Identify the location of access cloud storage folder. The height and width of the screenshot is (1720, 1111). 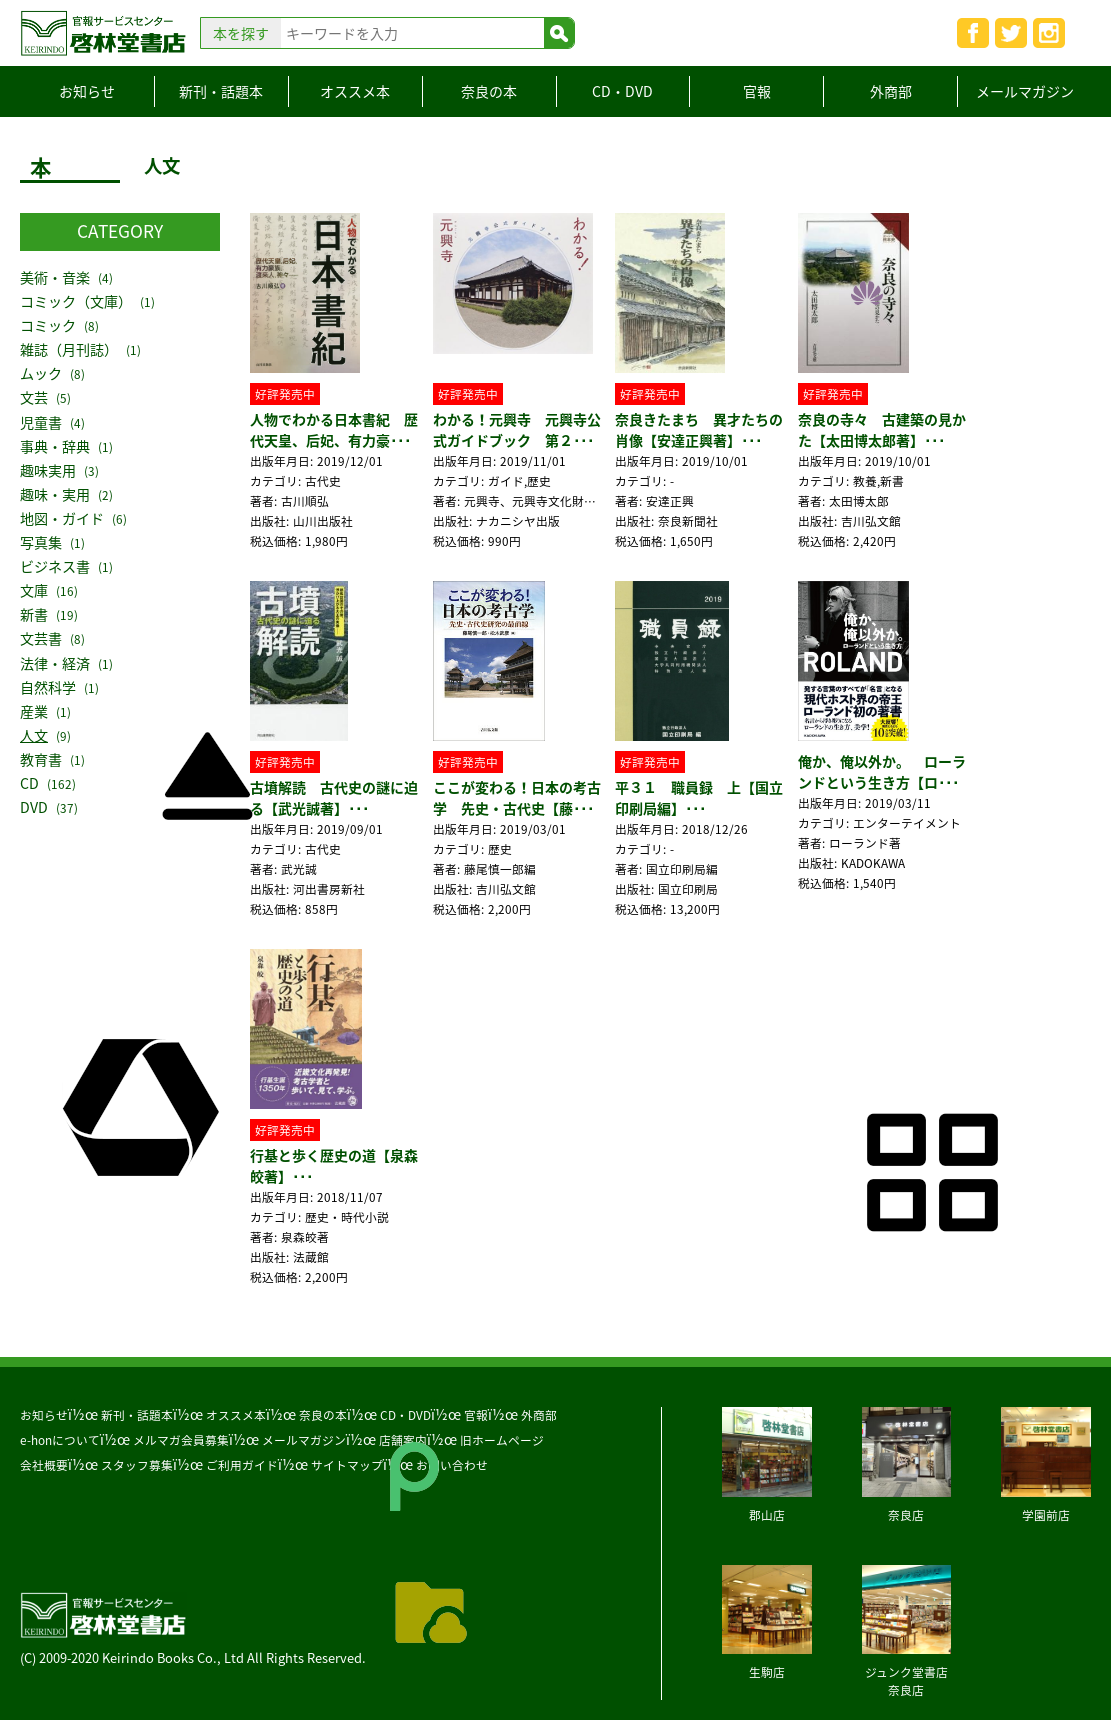
(429, 1612).